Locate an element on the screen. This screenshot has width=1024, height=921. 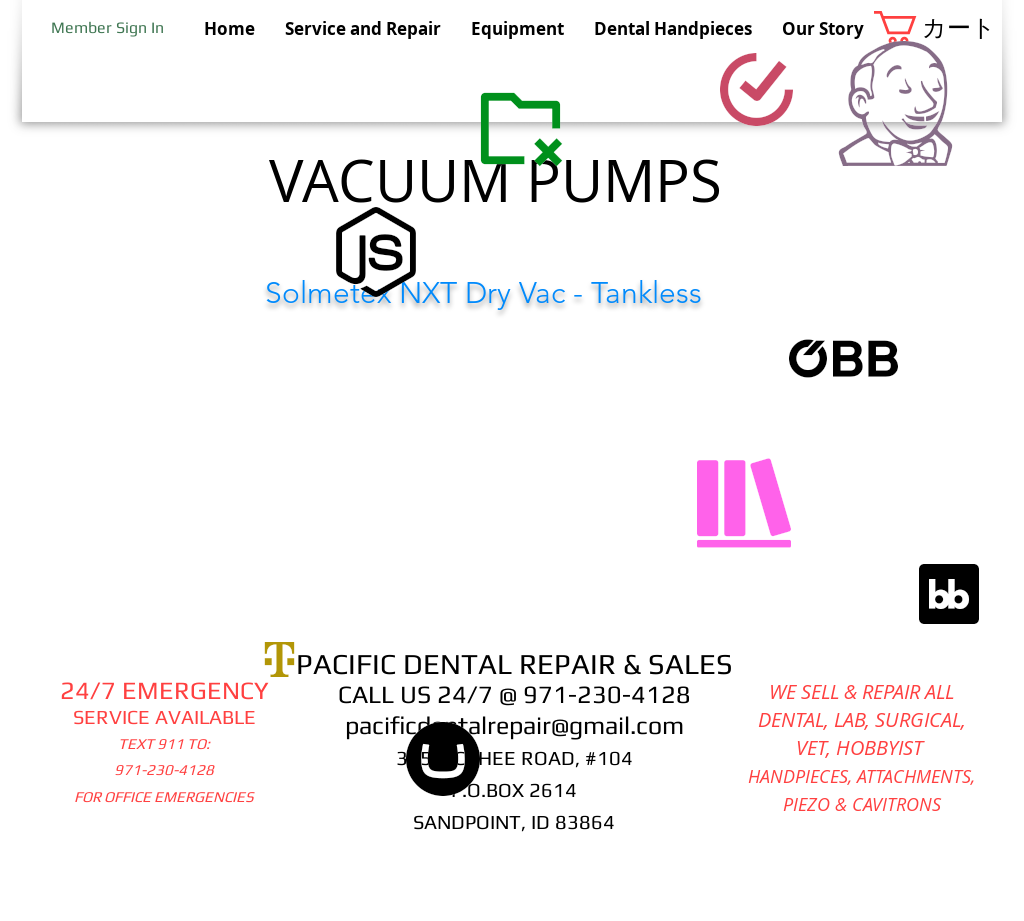
open the TickTick task management app is located at coordinates (756, 89).